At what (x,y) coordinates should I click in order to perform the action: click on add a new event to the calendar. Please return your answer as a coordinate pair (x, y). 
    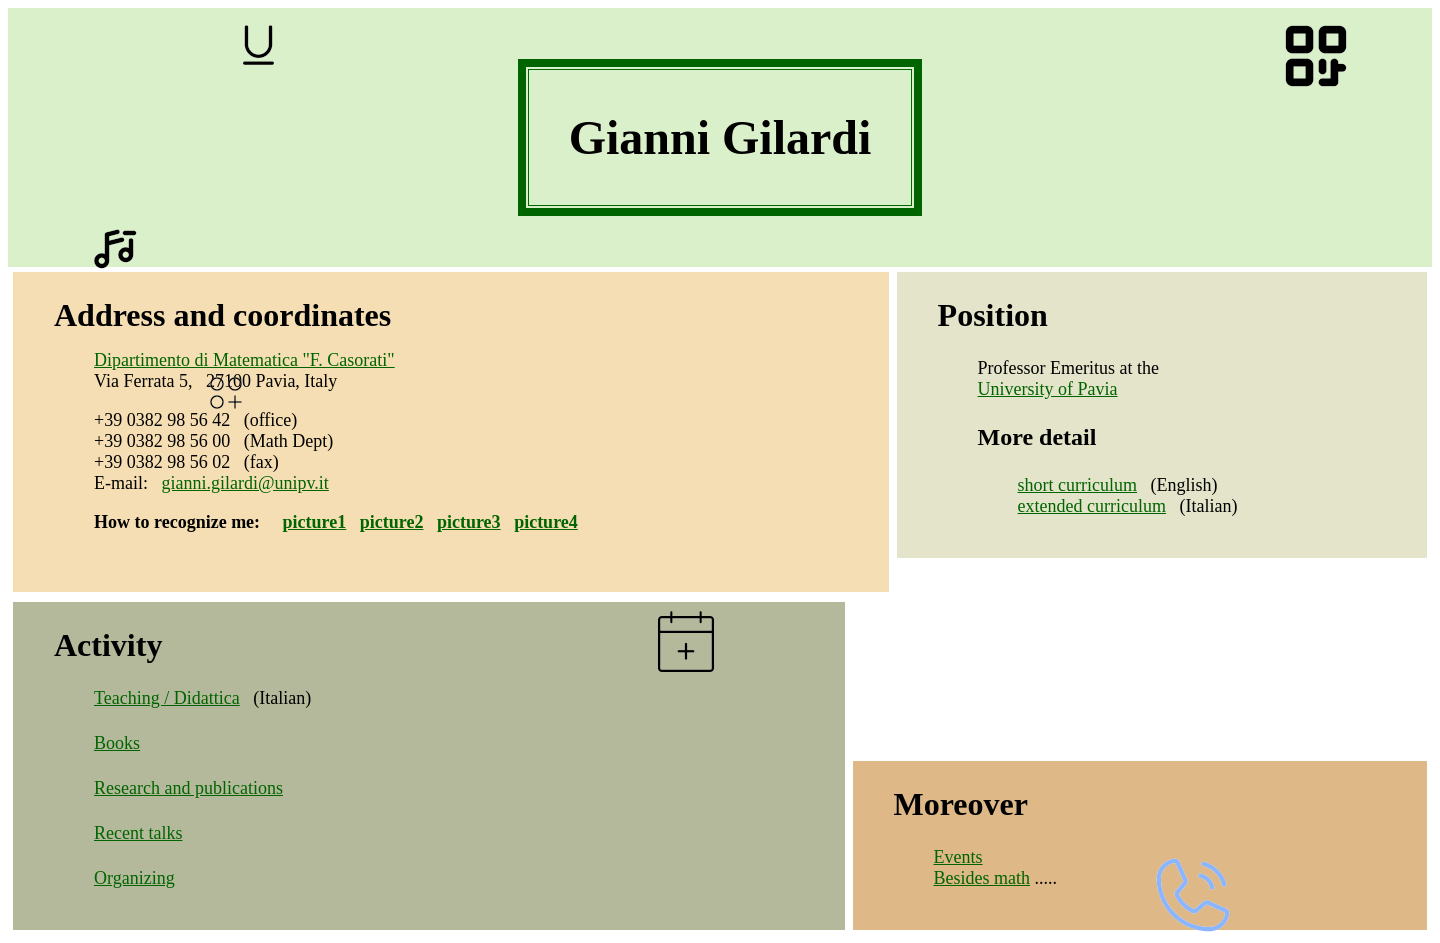
    Looking at the image, I should click on (686, 644).